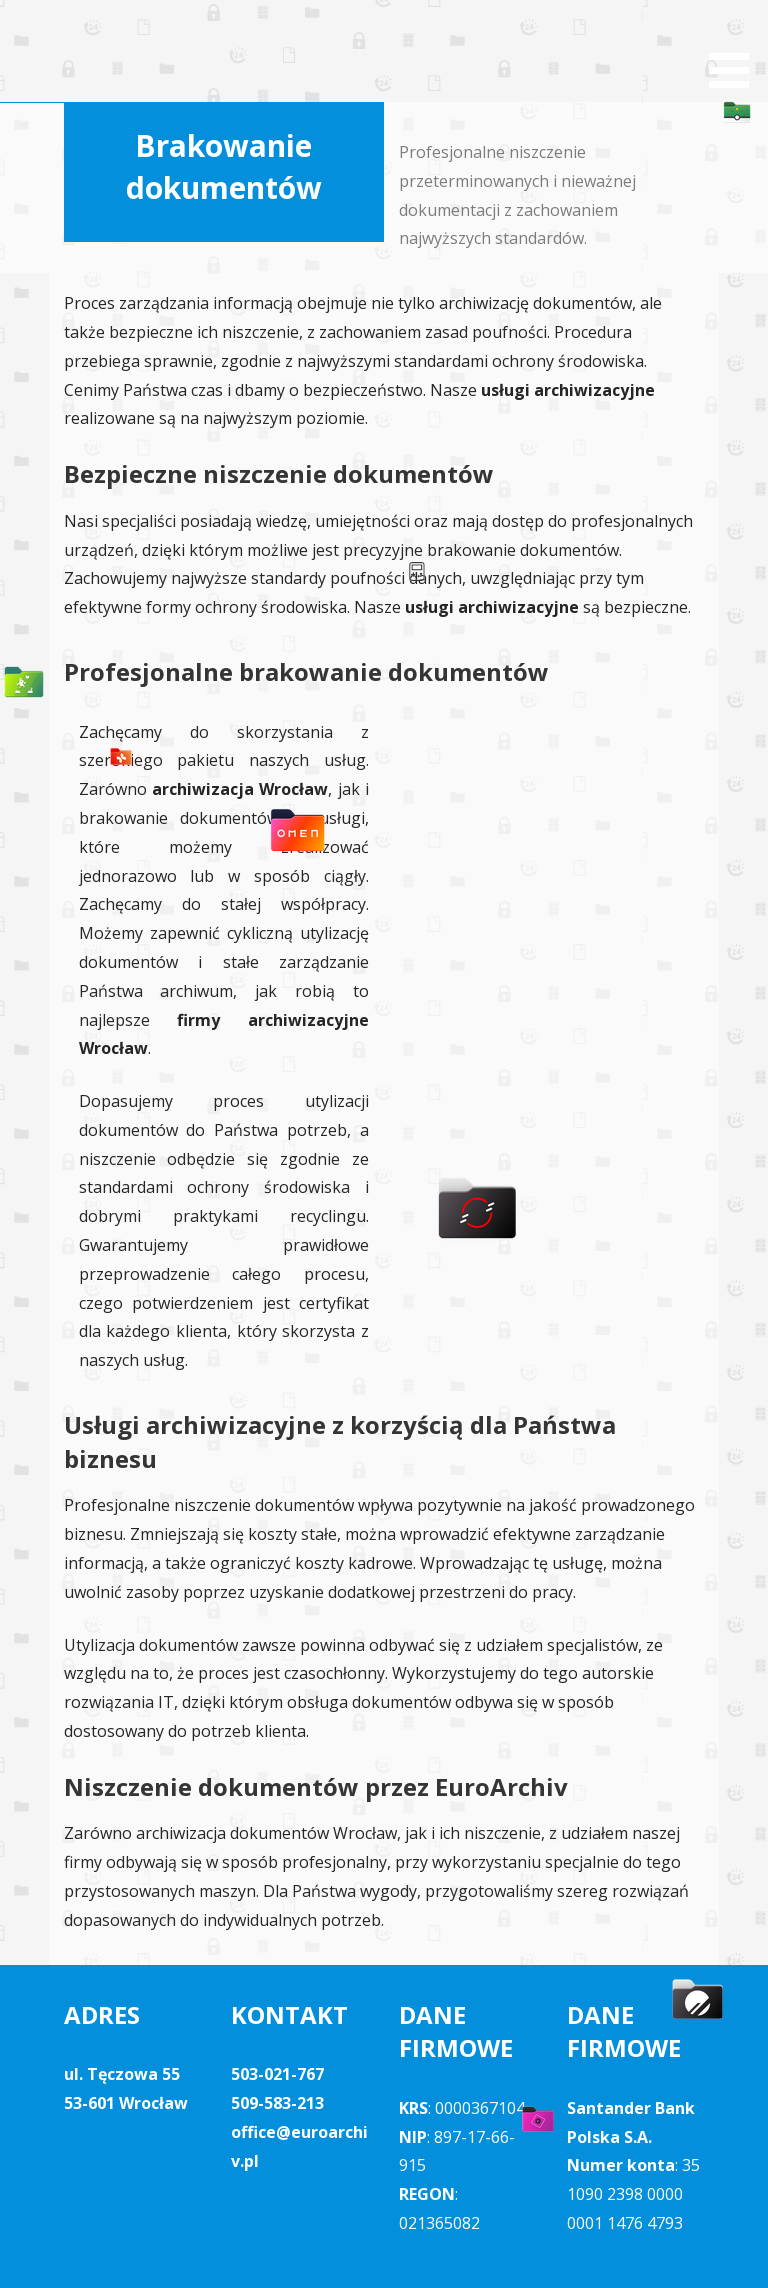  Describe the element at coordinates (538, 2120) in the screenshot. I see `open Adobe Premiere Elements project folder` at that location.